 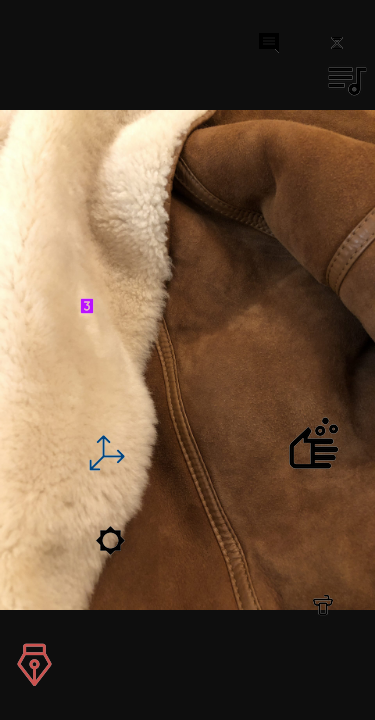 What do you see at coordinates (346, 79) in the screenshot?
I see `view music queue or playlist` at bounding box center [346, 79].